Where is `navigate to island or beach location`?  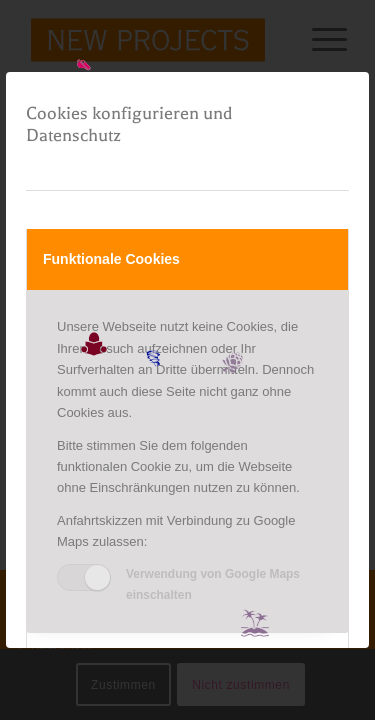 navigate to island or beach location is located at coordinates (255, 623).